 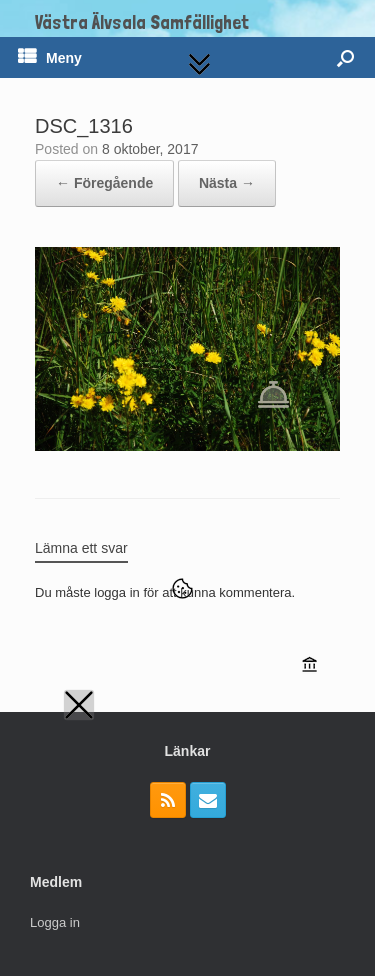 What do you see at coordinates (79, 705) in the screenshot?
I see `close the current window or dialog` at bounding box center [79, 705].